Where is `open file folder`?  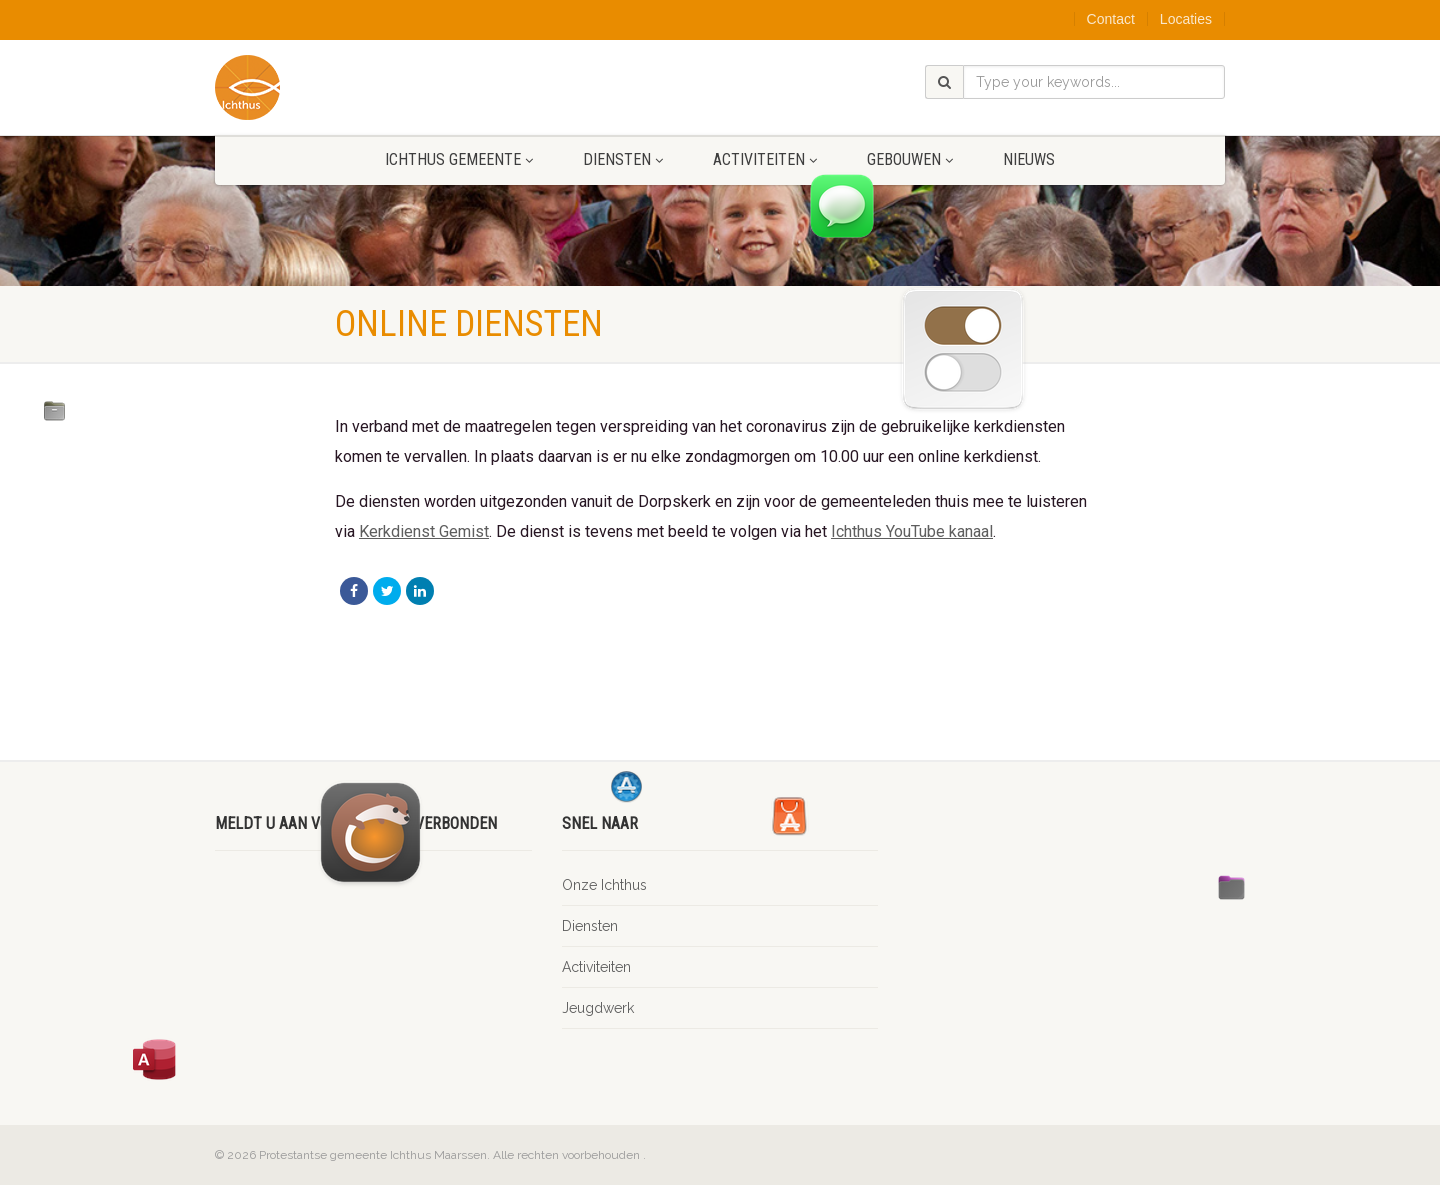 open file folder is located at coordinates (1231, 887).